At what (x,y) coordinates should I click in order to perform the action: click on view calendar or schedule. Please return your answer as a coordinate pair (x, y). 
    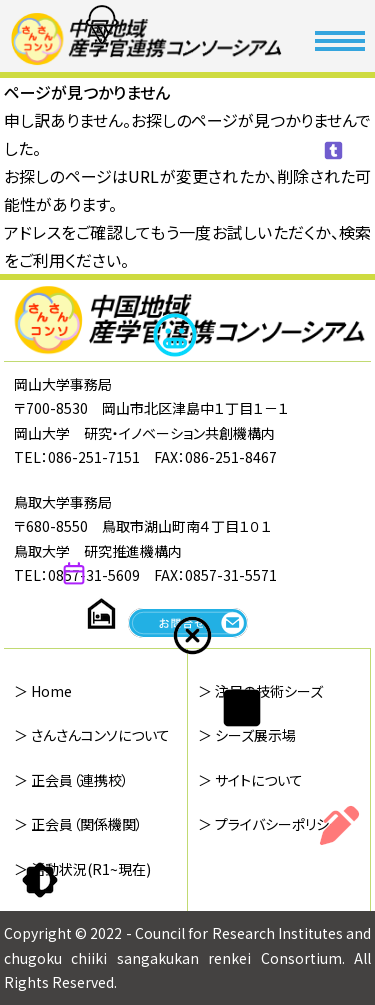
    Looking at the image, I should click on (74, 574).